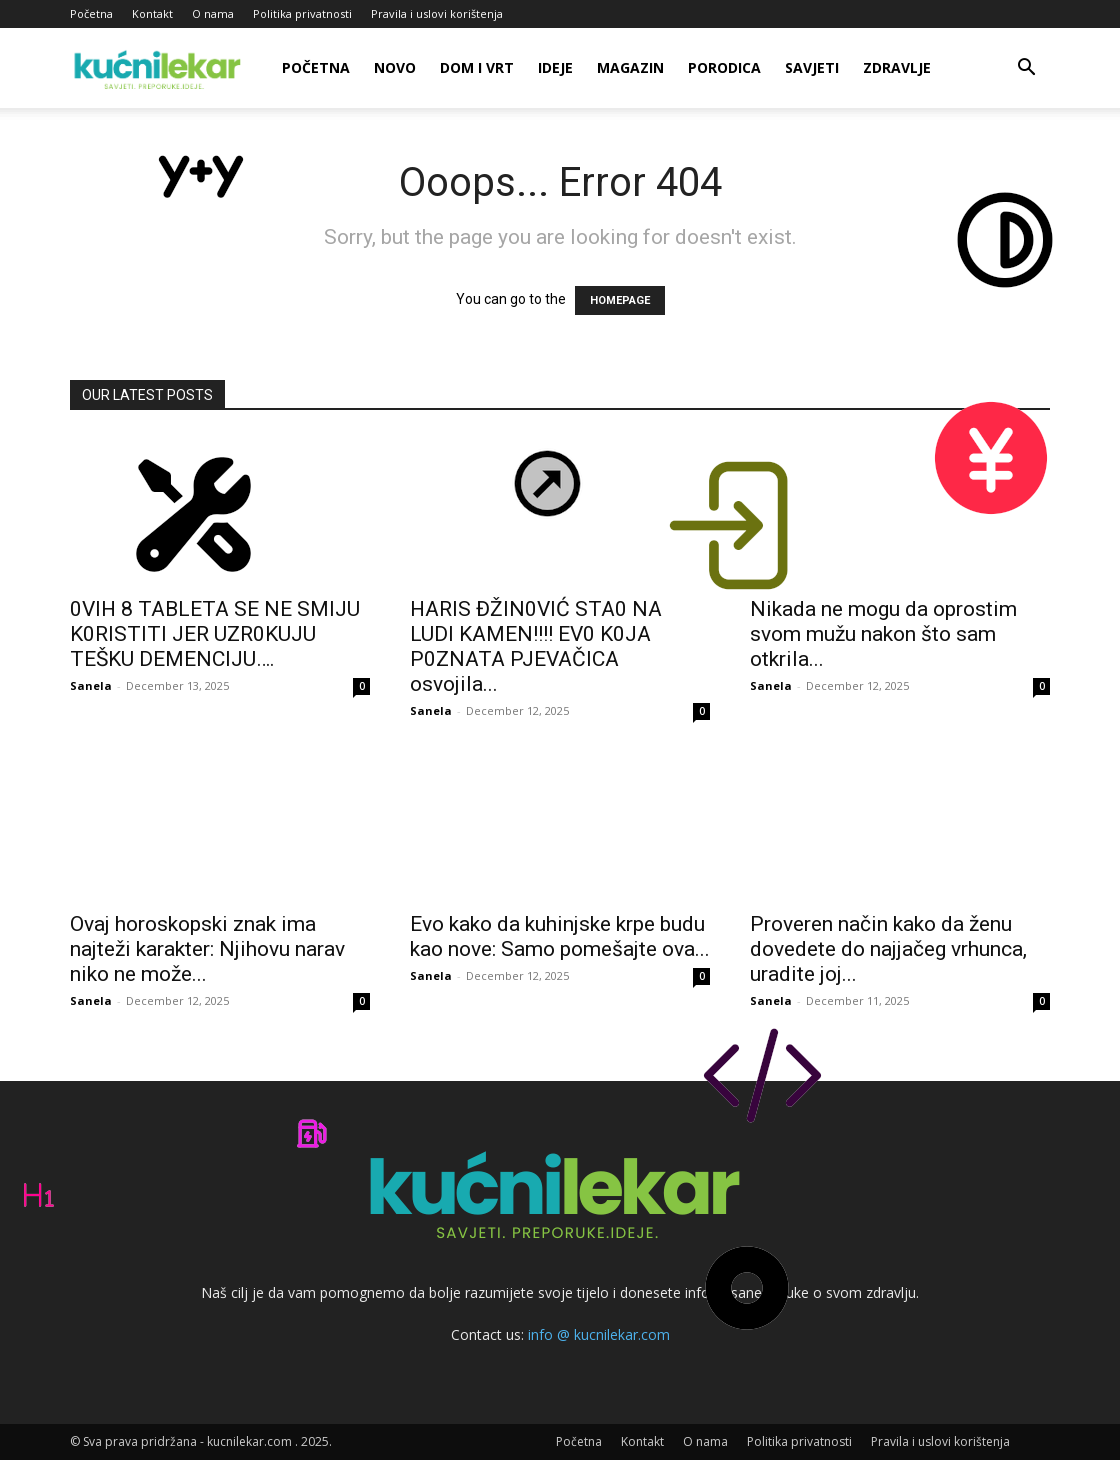  I want to click on indicates a selected radio button option, so click(747, 1288).